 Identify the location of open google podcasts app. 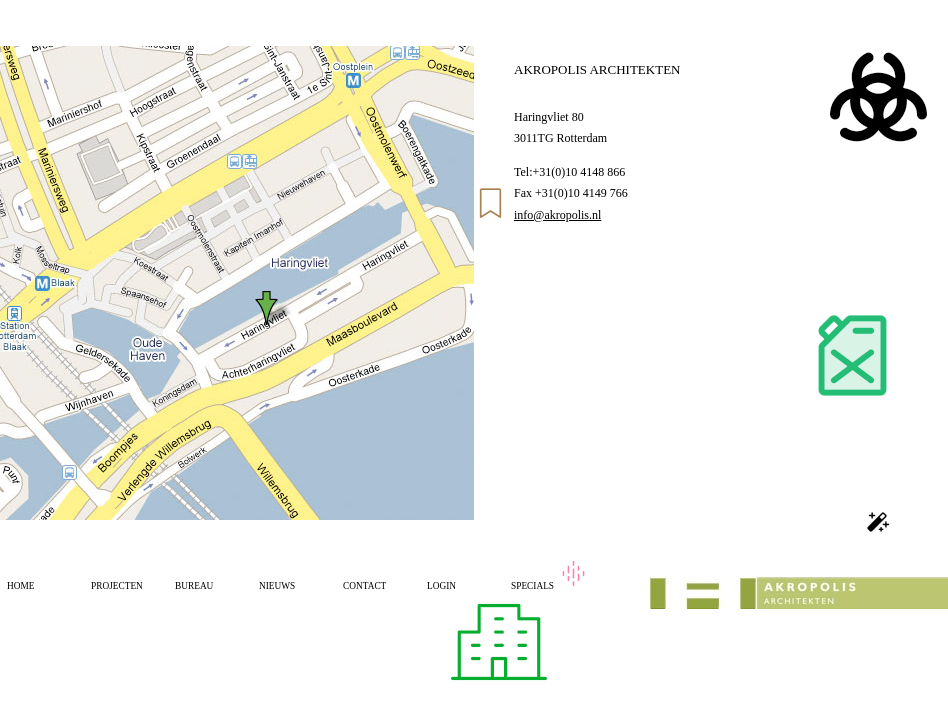
(573, 573).